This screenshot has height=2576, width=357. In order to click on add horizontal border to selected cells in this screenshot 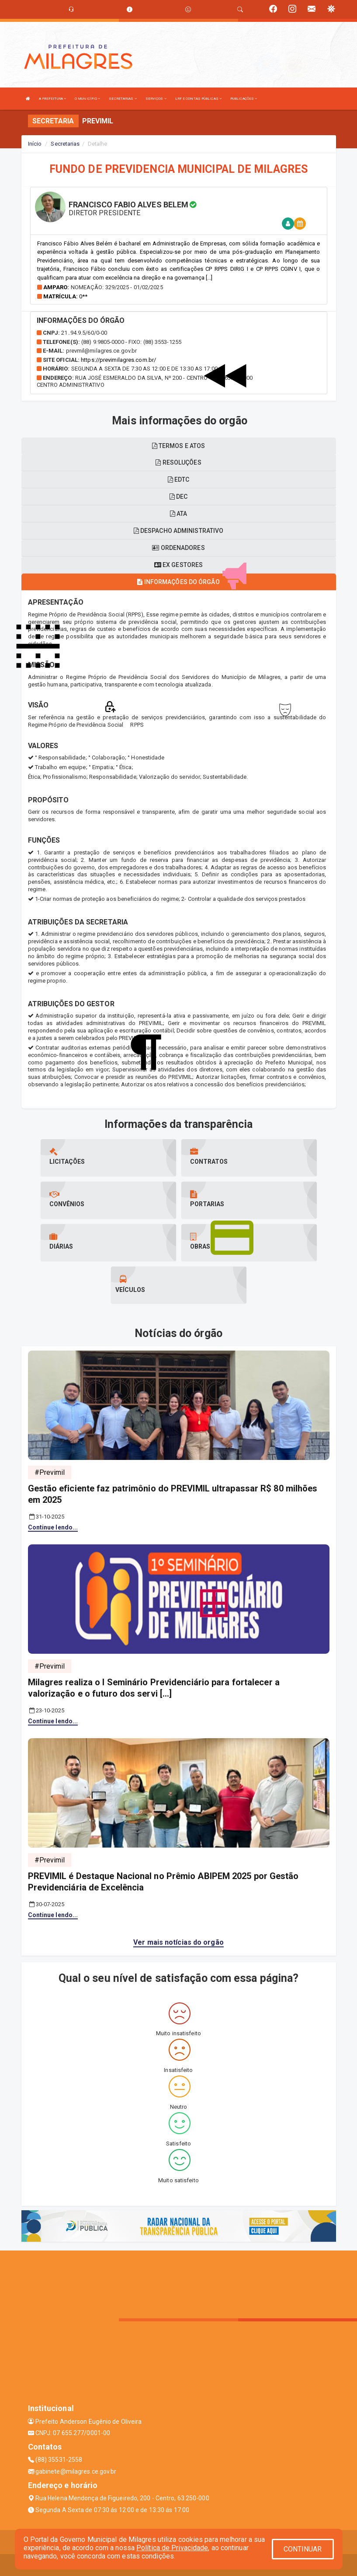, I will do `click(38, 646)`.